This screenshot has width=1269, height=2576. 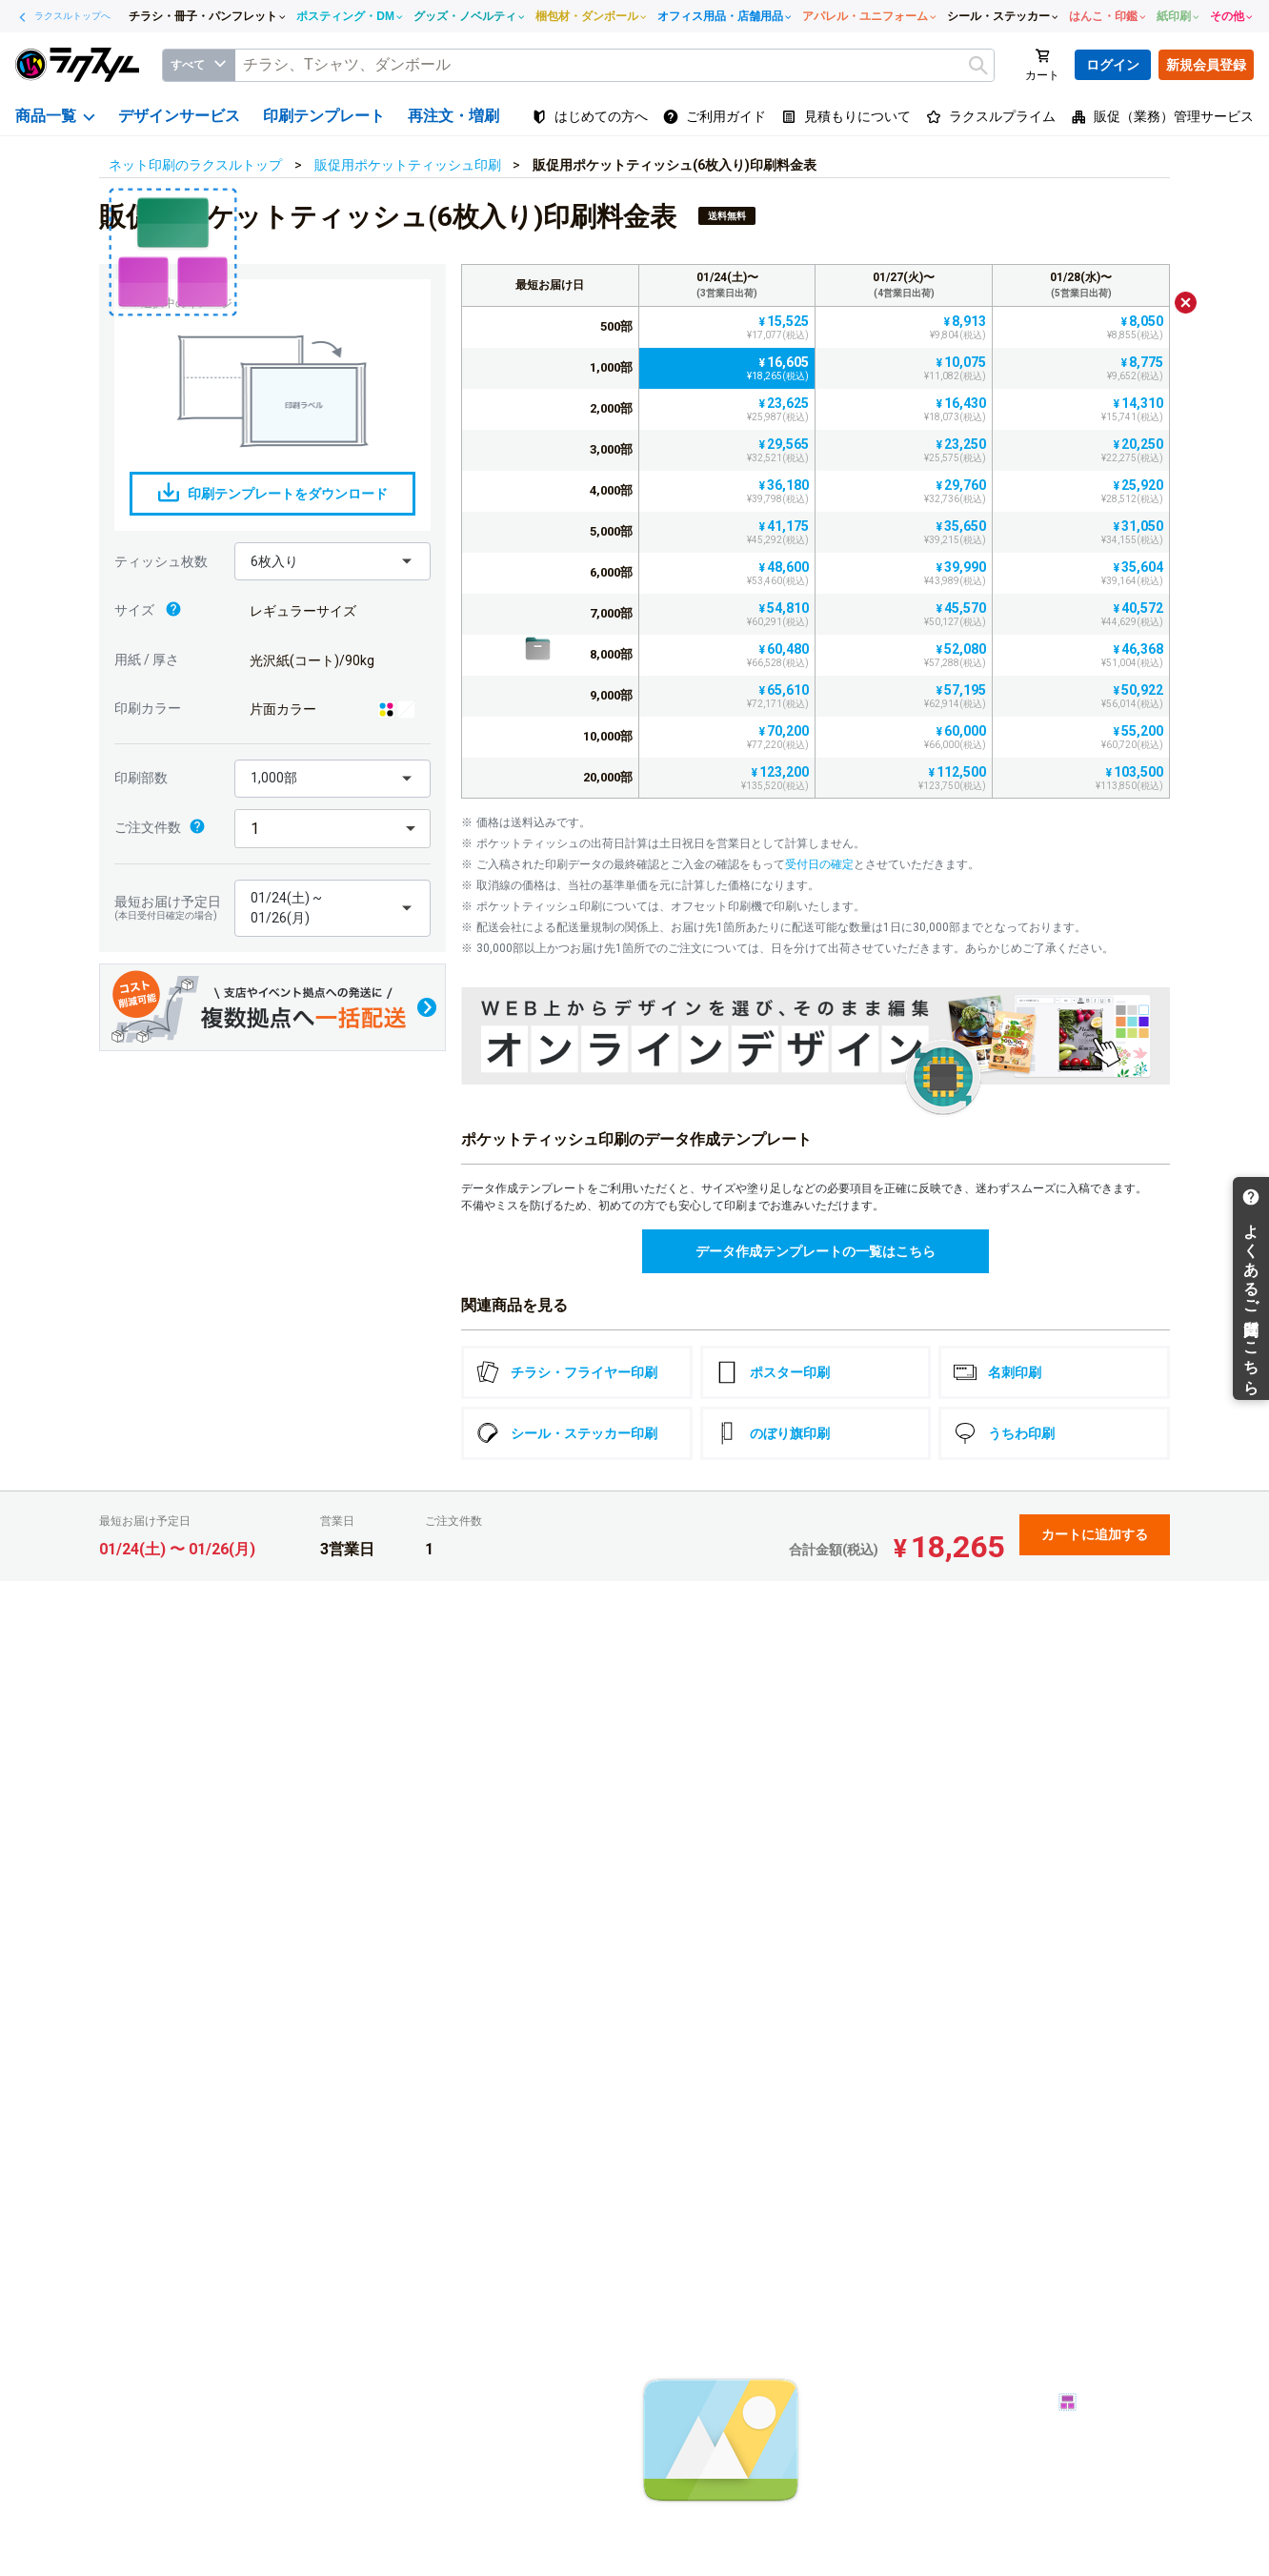 What do you see at coordinates (537, 648) in the screenshot?
I see `open the file manager application` at bounding box center [537, 648].